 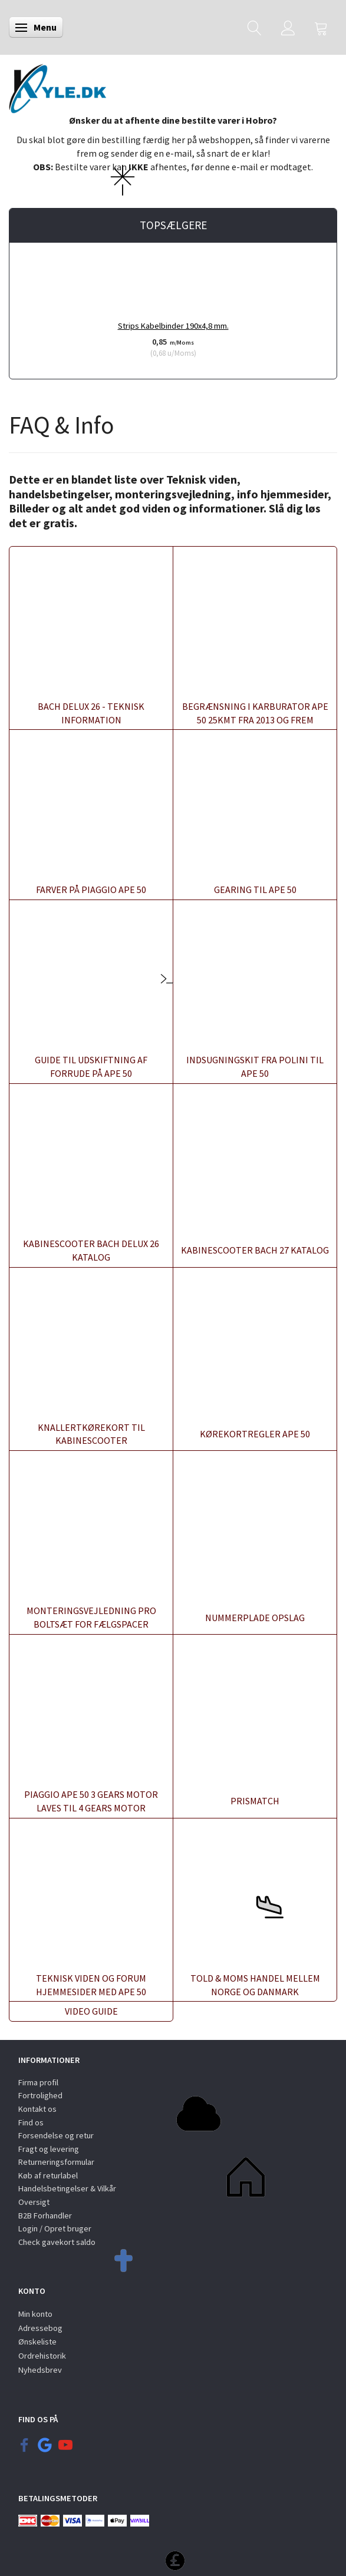 What do you see at coordinates (175, 2561) in the screenshot?
I see `view prices in British pounds` at bounding box center [175, 2561].